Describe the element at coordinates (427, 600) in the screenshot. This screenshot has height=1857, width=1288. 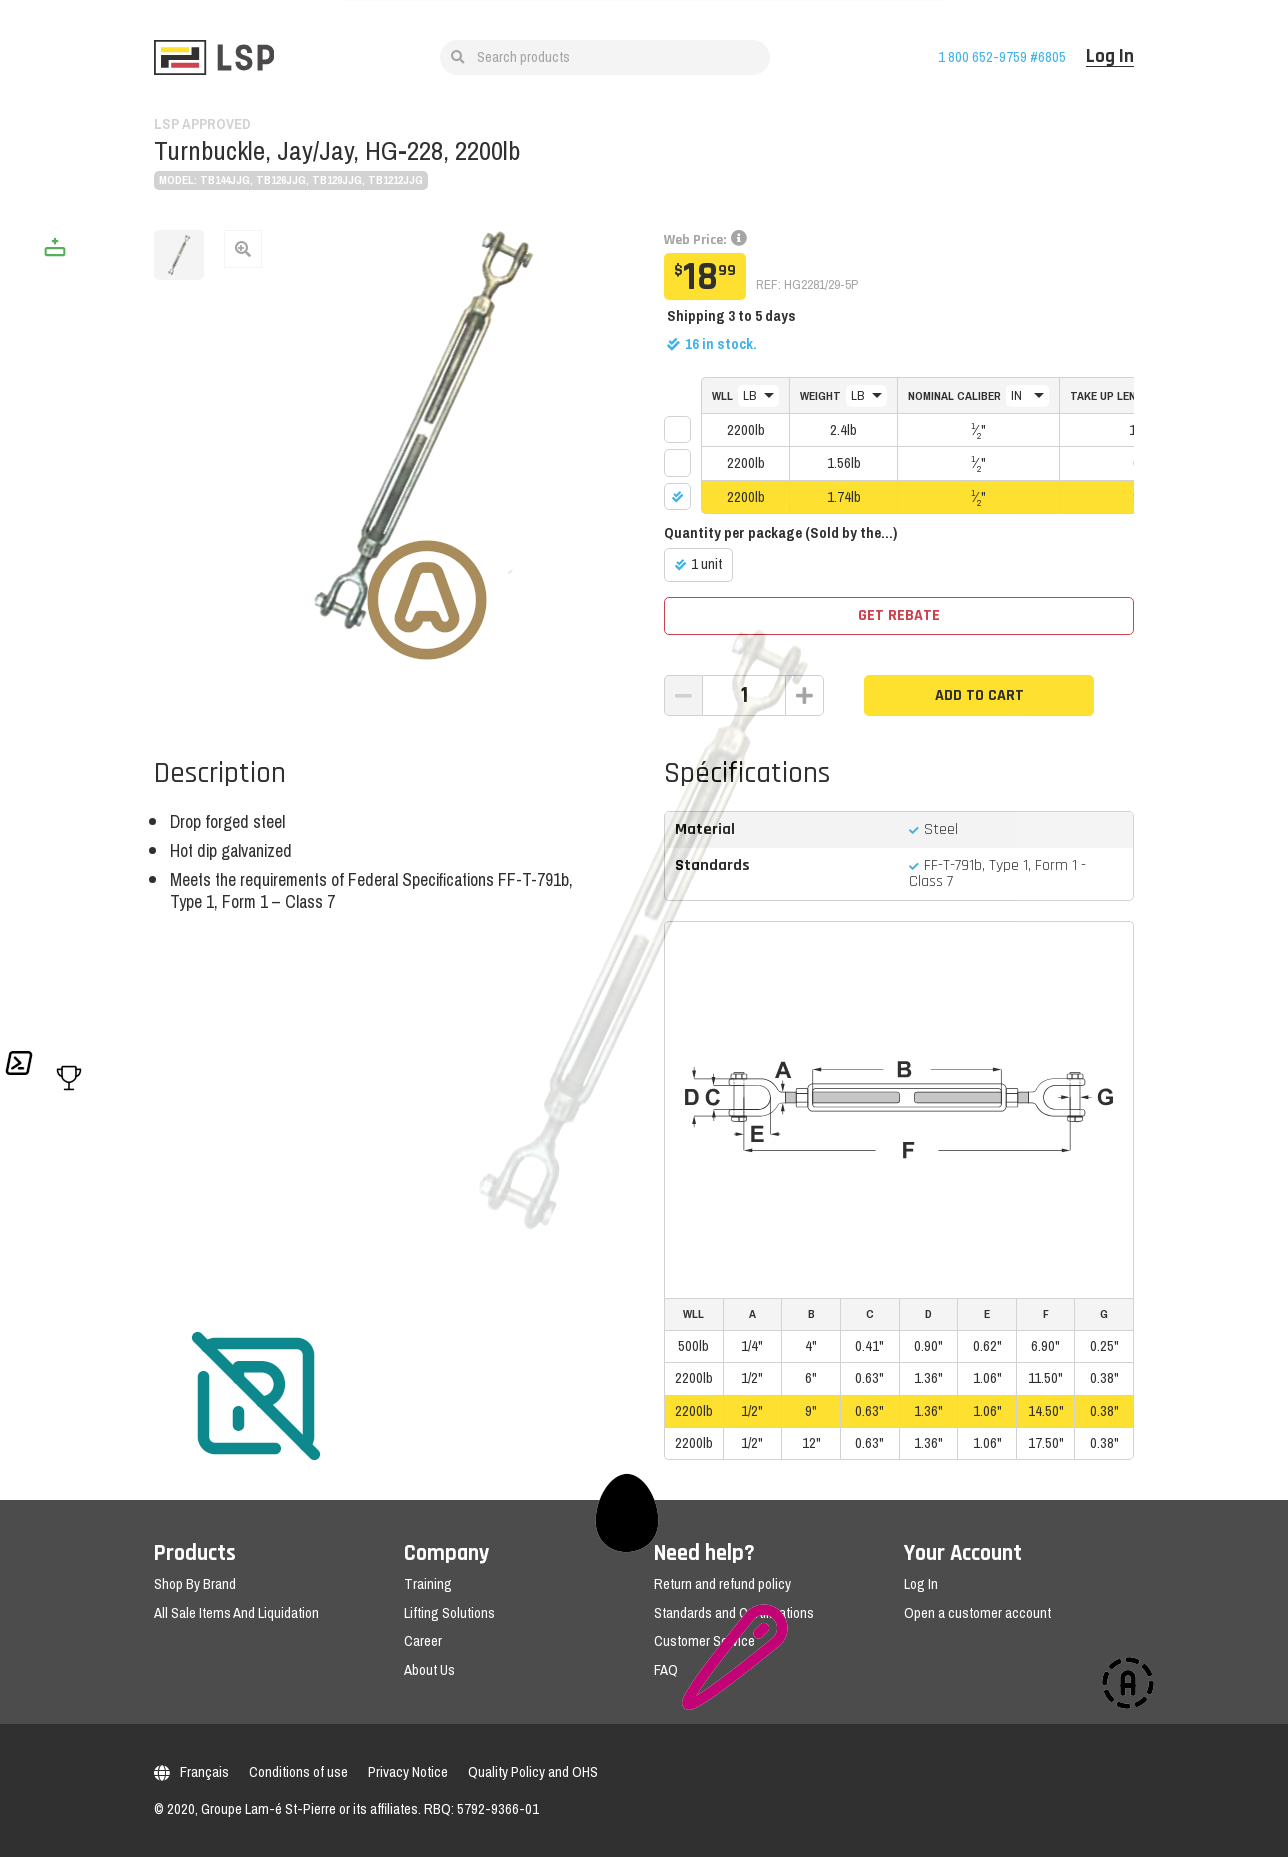
I see `sign in with OAuth authentication` at that location.